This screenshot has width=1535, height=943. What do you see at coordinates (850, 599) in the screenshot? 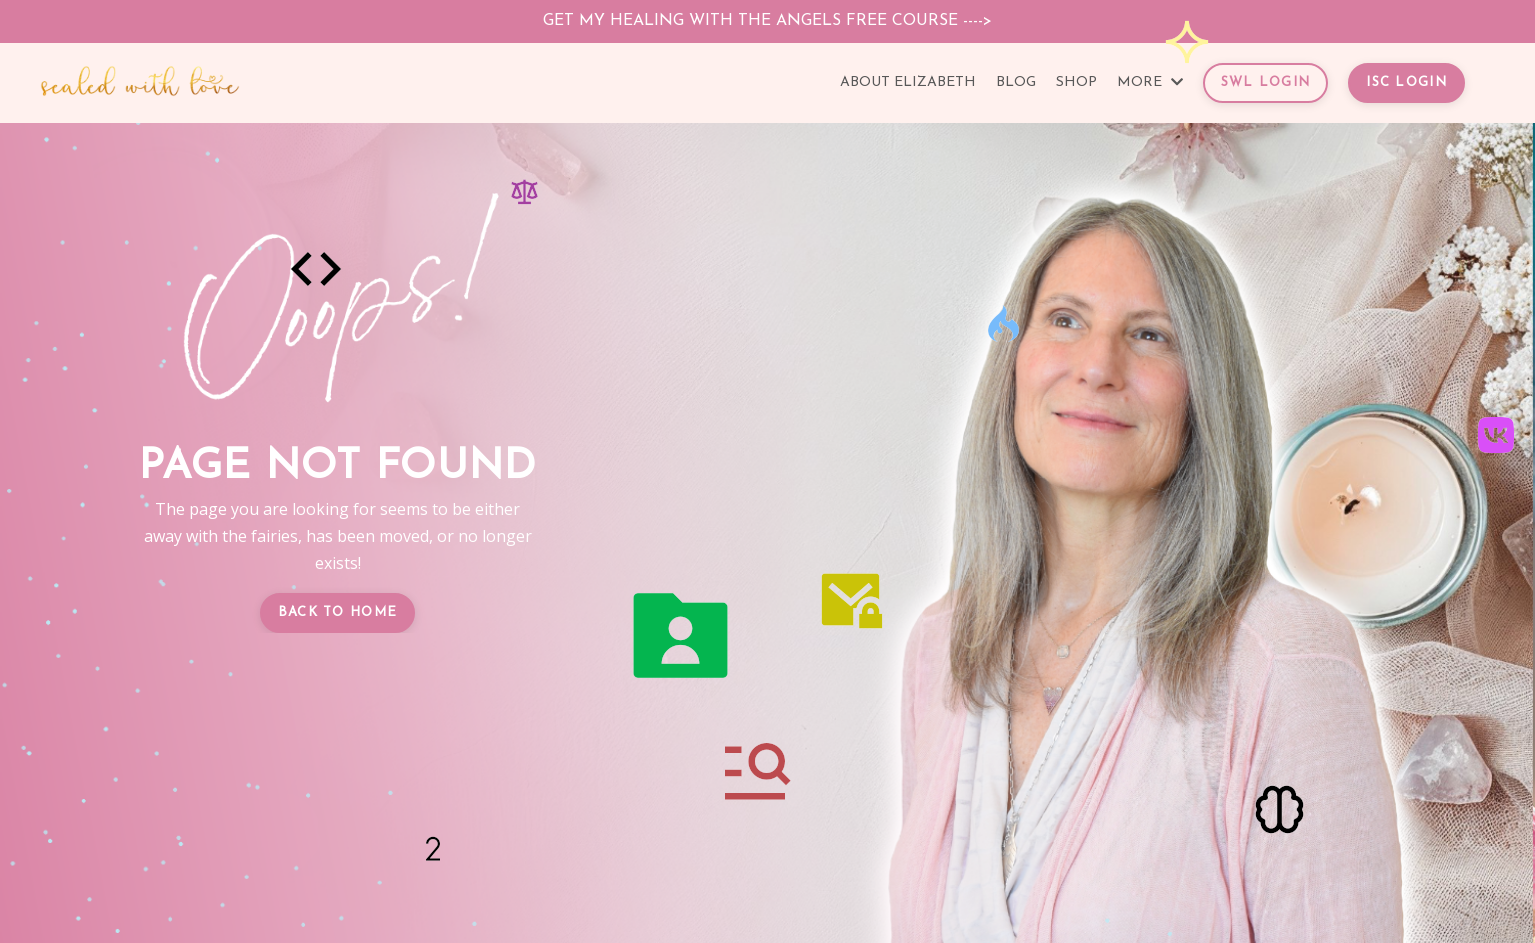
I see `secure or encrypted email` at bounding box center [850, 599].